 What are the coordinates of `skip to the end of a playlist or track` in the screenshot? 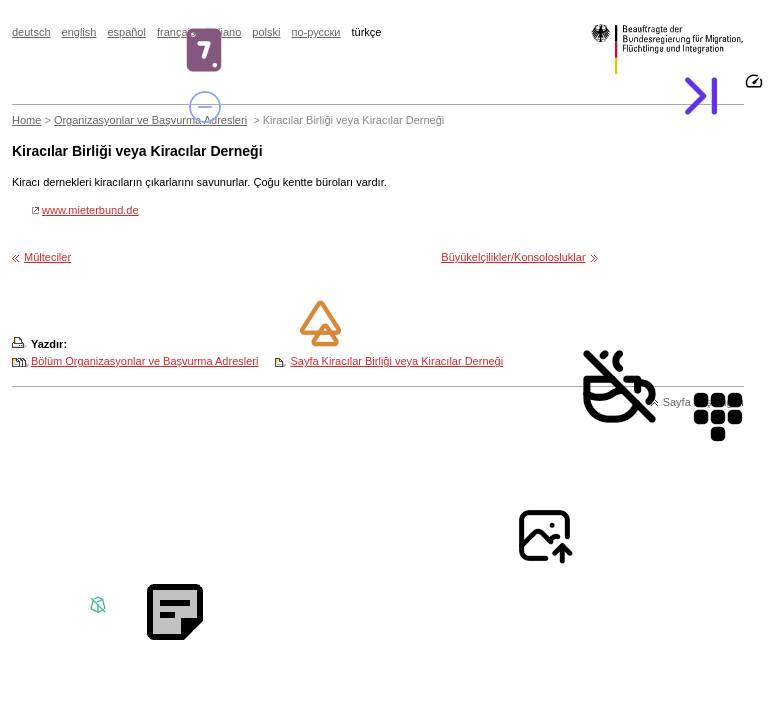 It's located at (701, 96).